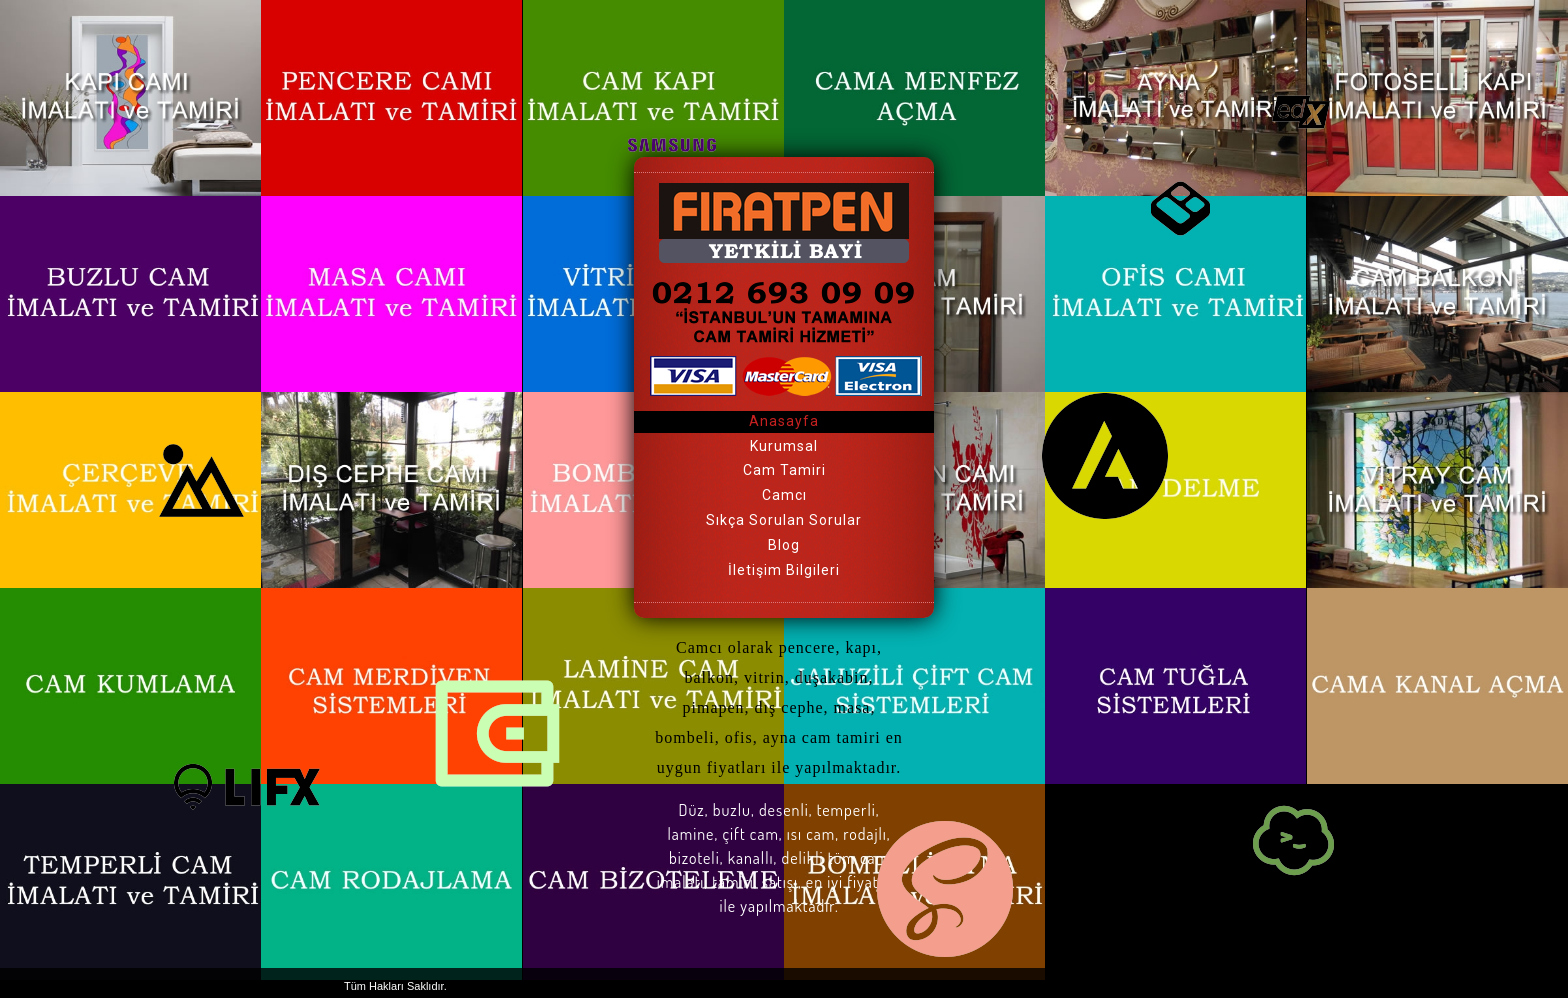  I want to click on open the bento app, so click(1180, 208).